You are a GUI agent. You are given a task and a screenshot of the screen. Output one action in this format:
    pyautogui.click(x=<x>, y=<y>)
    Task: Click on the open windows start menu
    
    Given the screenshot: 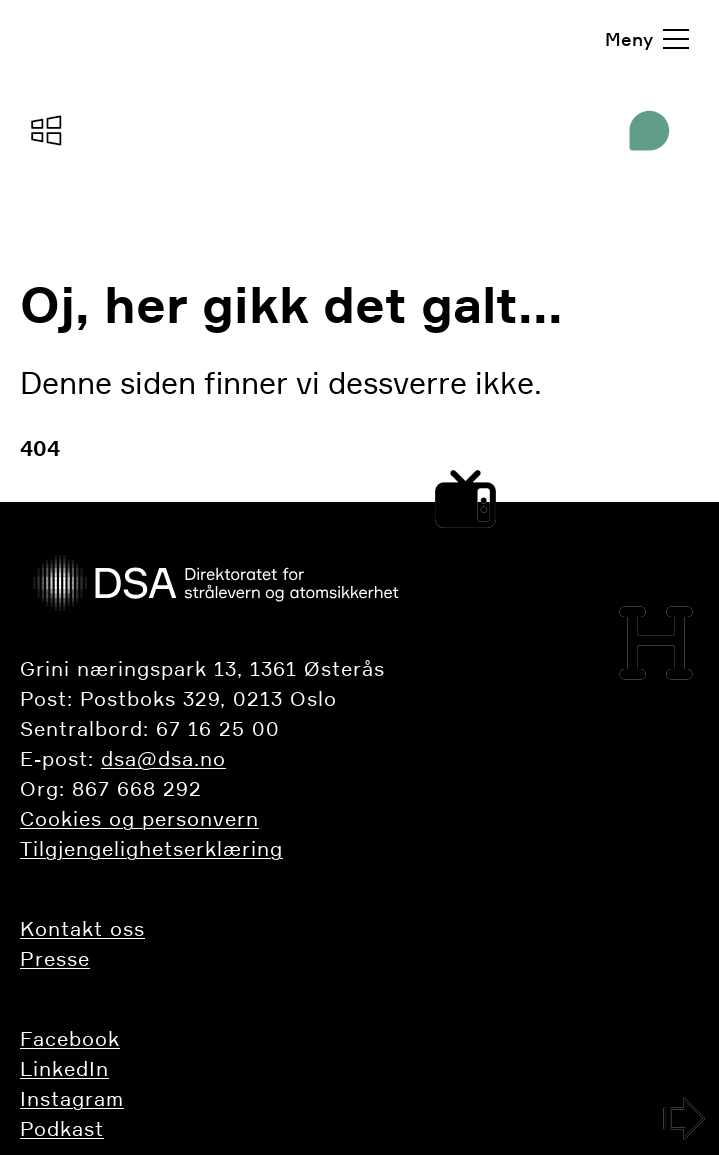 What is the action you would take?
    pyautogui.click(x=47, y=130)
    